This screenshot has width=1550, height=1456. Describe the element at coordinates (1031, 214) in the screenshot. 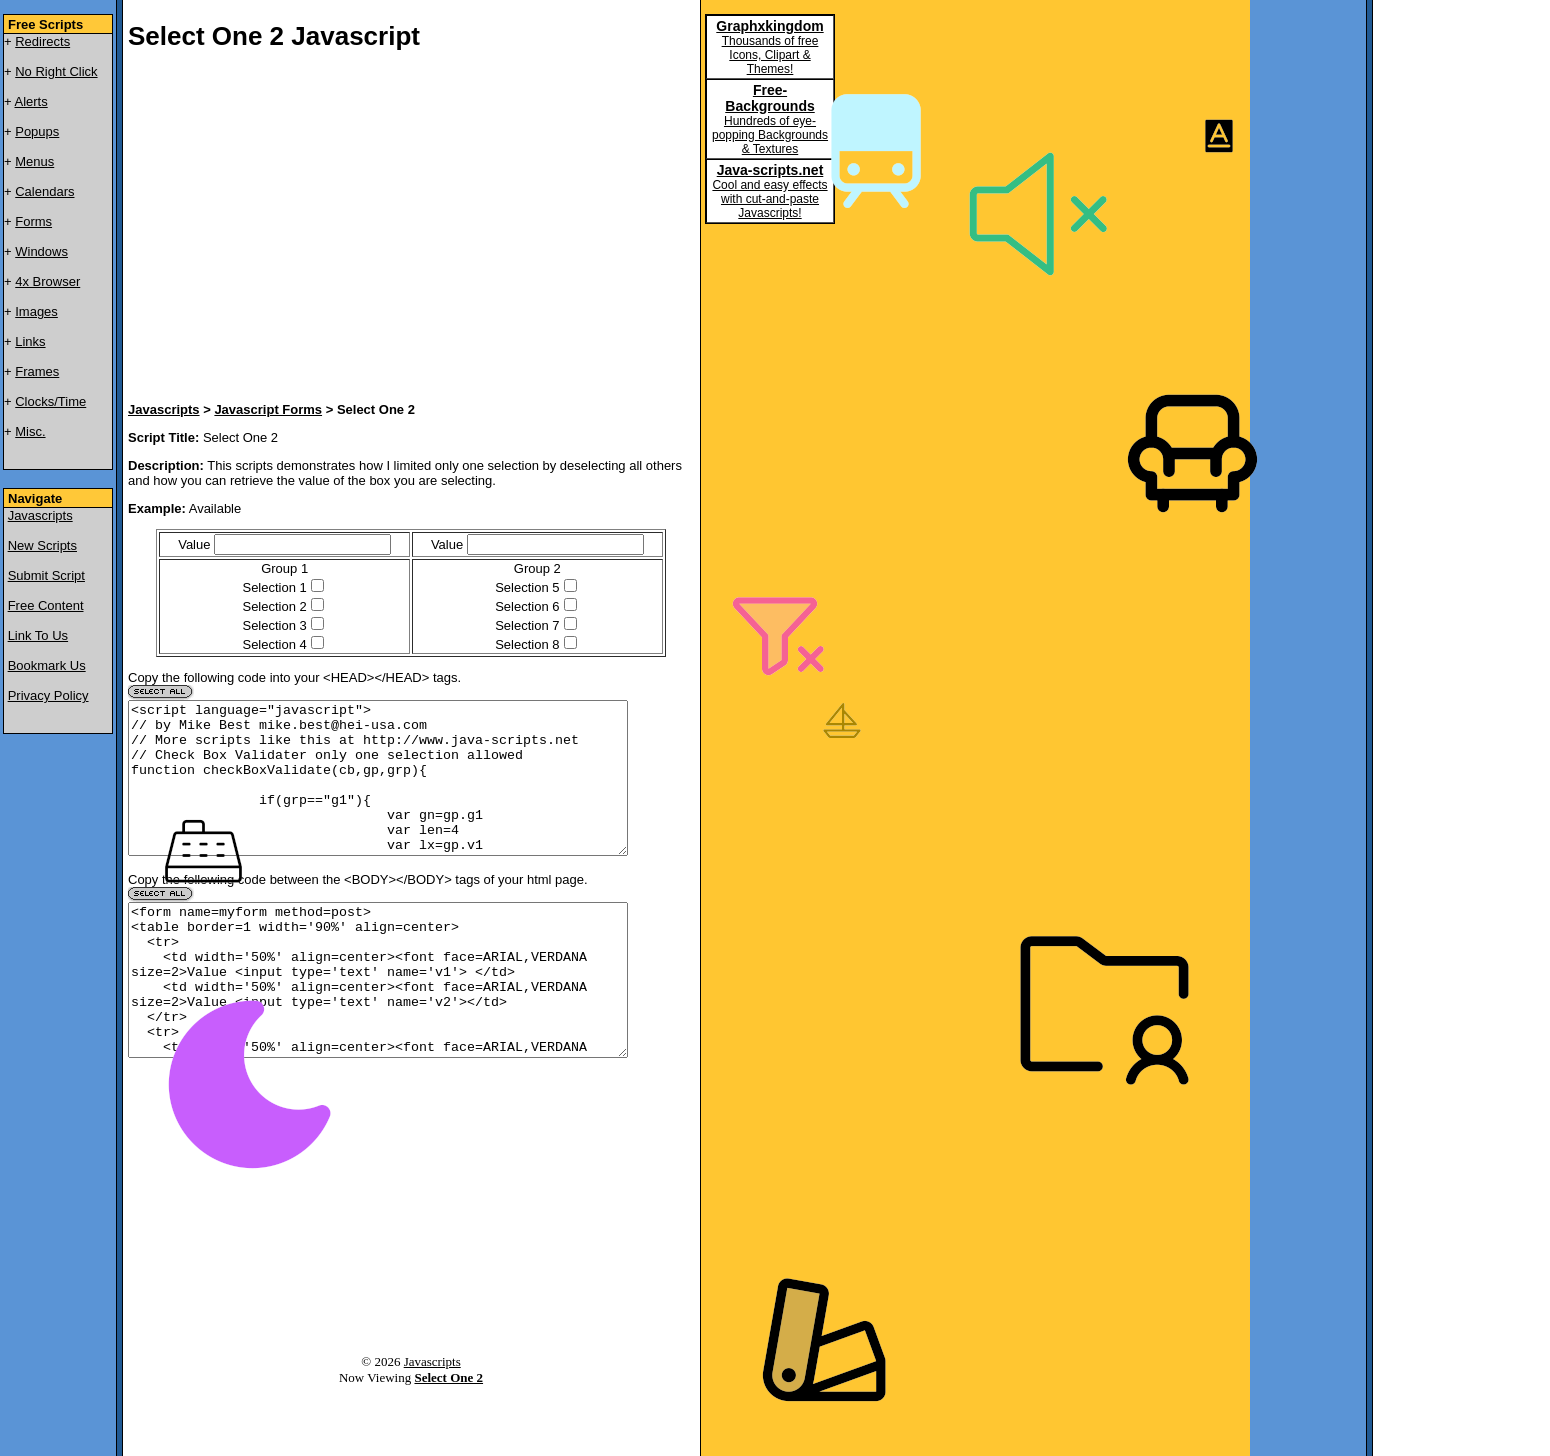

I see `mute audio or sound` at that location.